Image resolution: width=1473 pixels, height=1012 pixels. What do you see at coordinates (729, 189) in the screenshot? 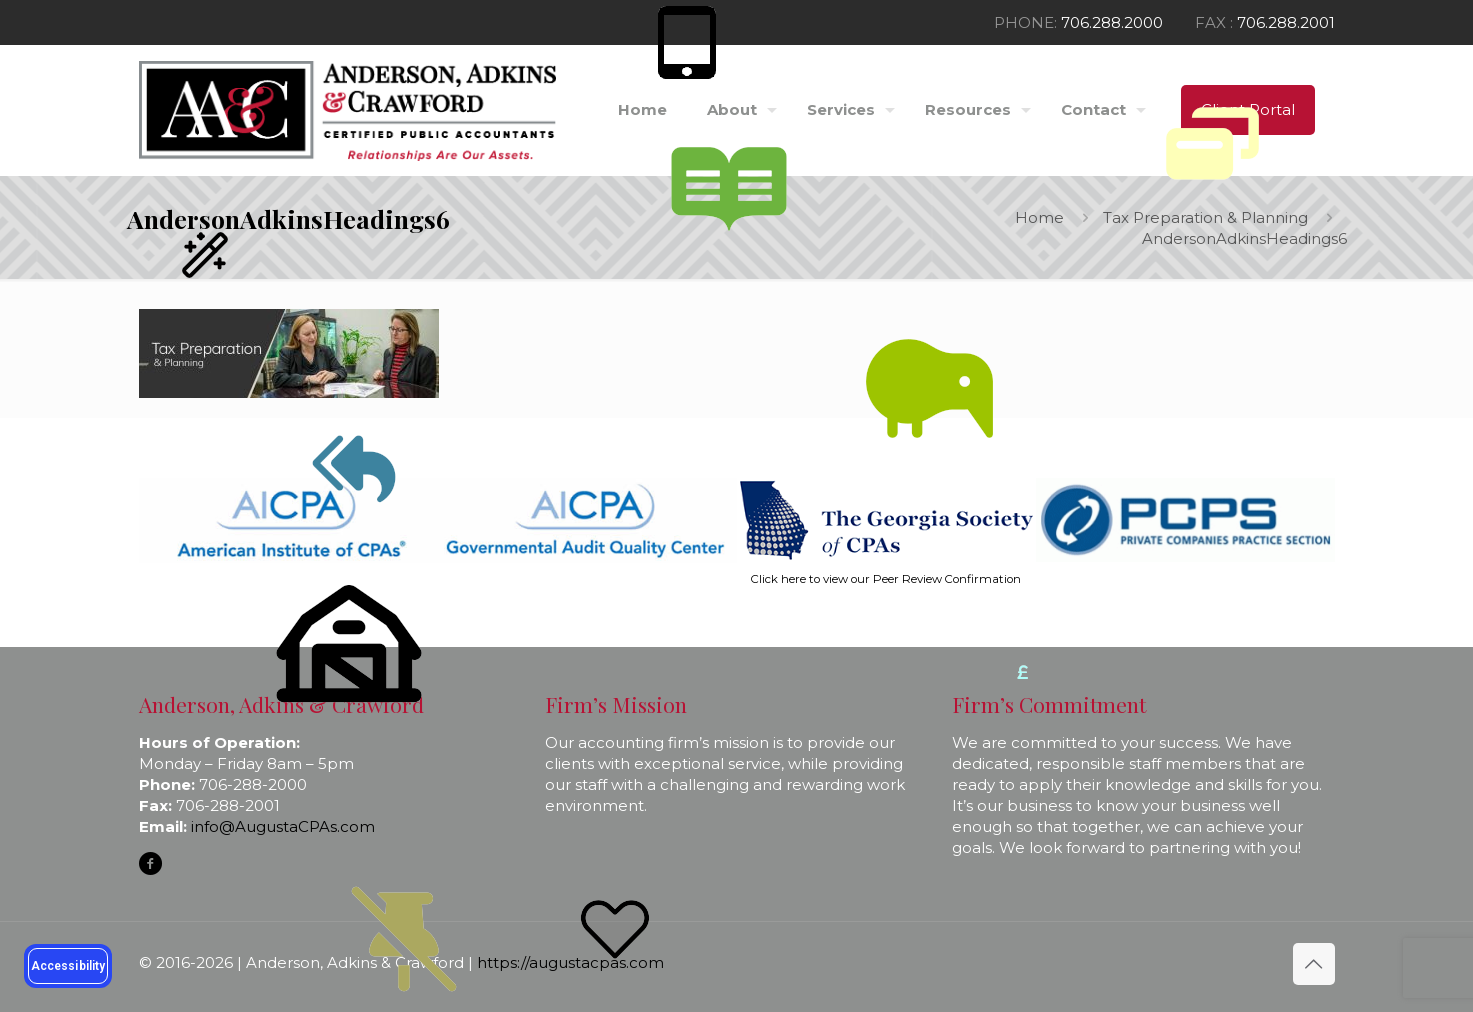
I see `view readme documentation` at bounding box center [729, 189].